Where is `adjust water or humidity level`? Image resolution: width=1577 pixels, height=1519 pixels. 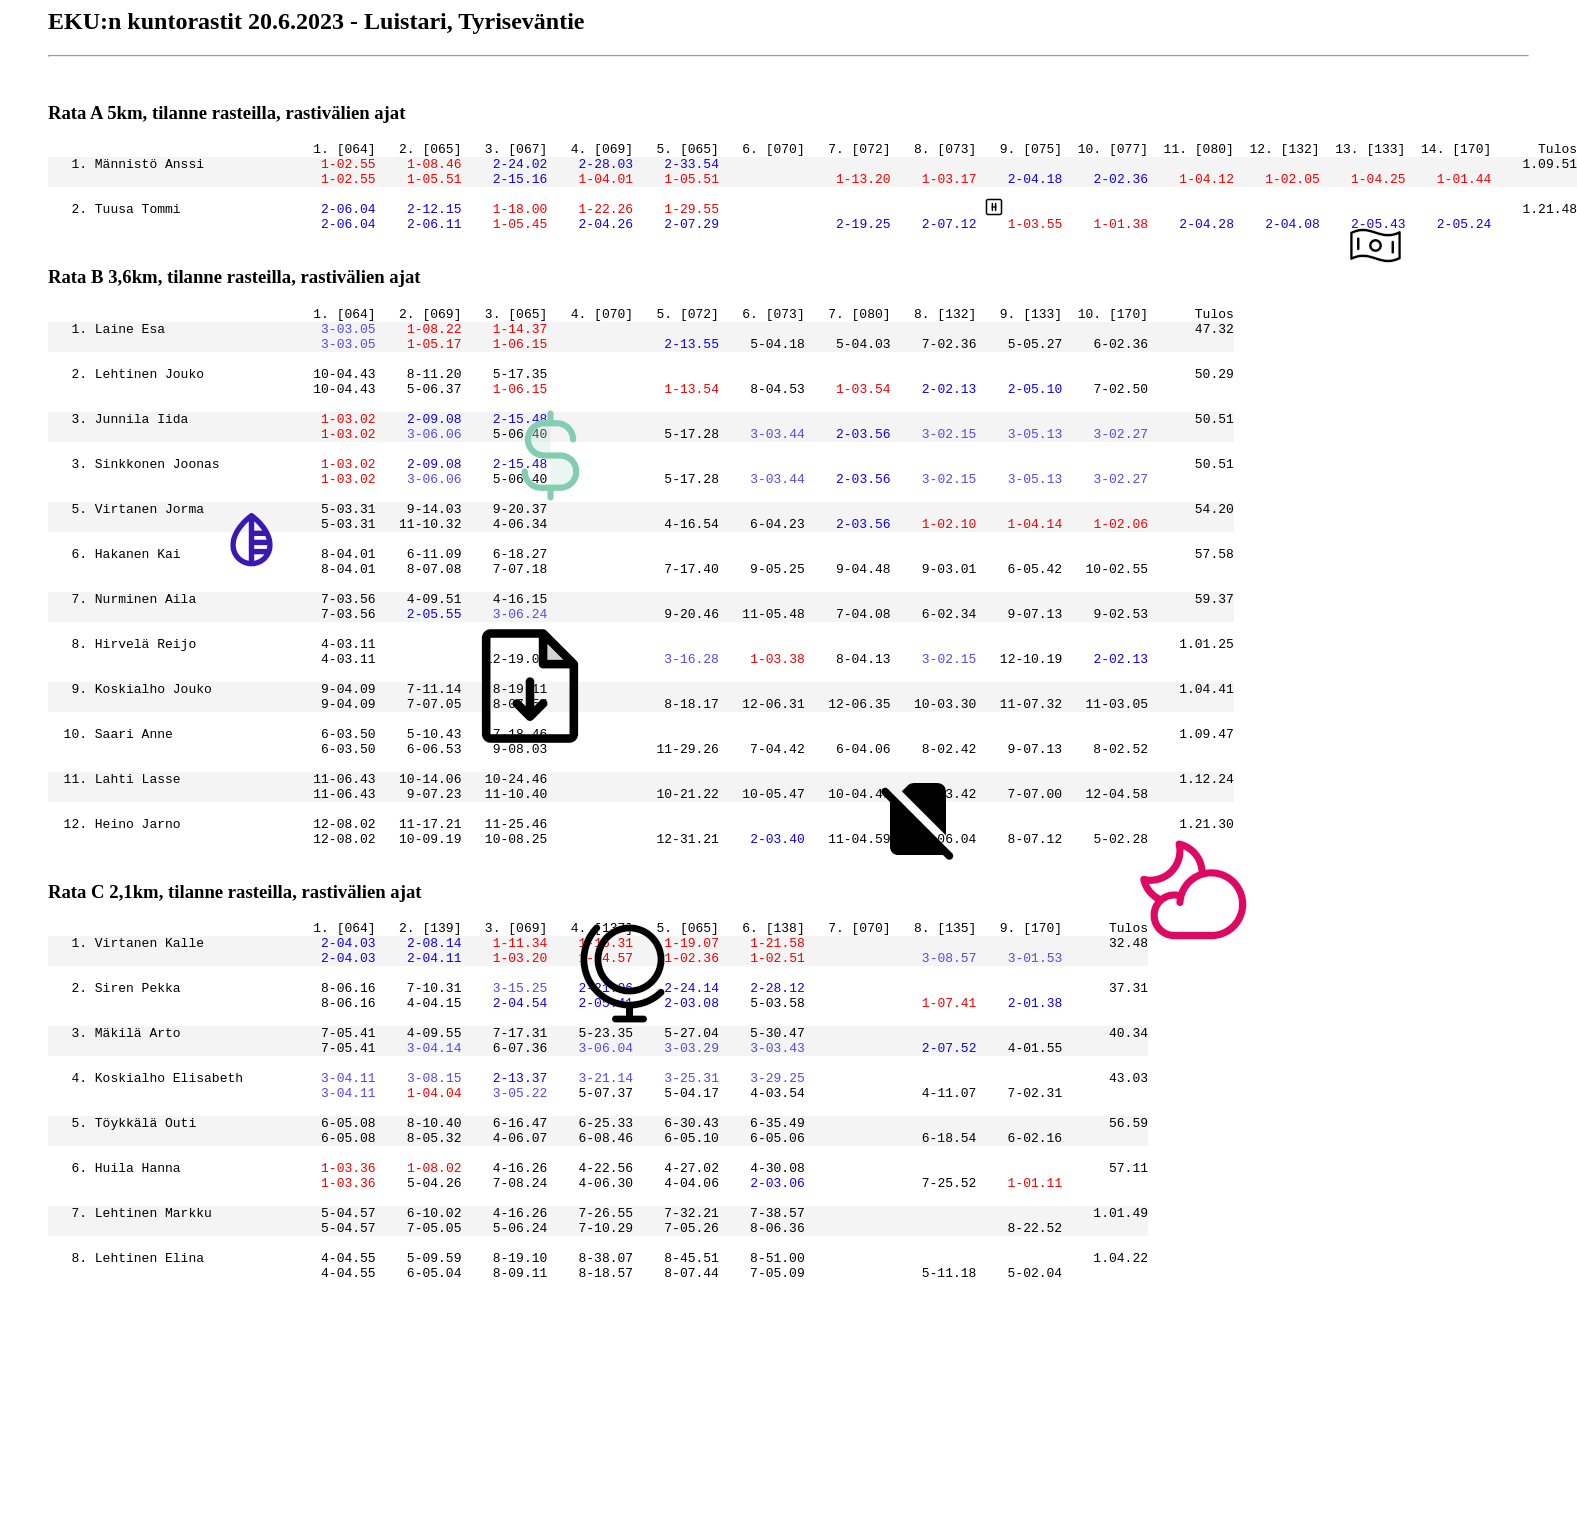 adjust water or humidity level is located at coordinates (251, 541).